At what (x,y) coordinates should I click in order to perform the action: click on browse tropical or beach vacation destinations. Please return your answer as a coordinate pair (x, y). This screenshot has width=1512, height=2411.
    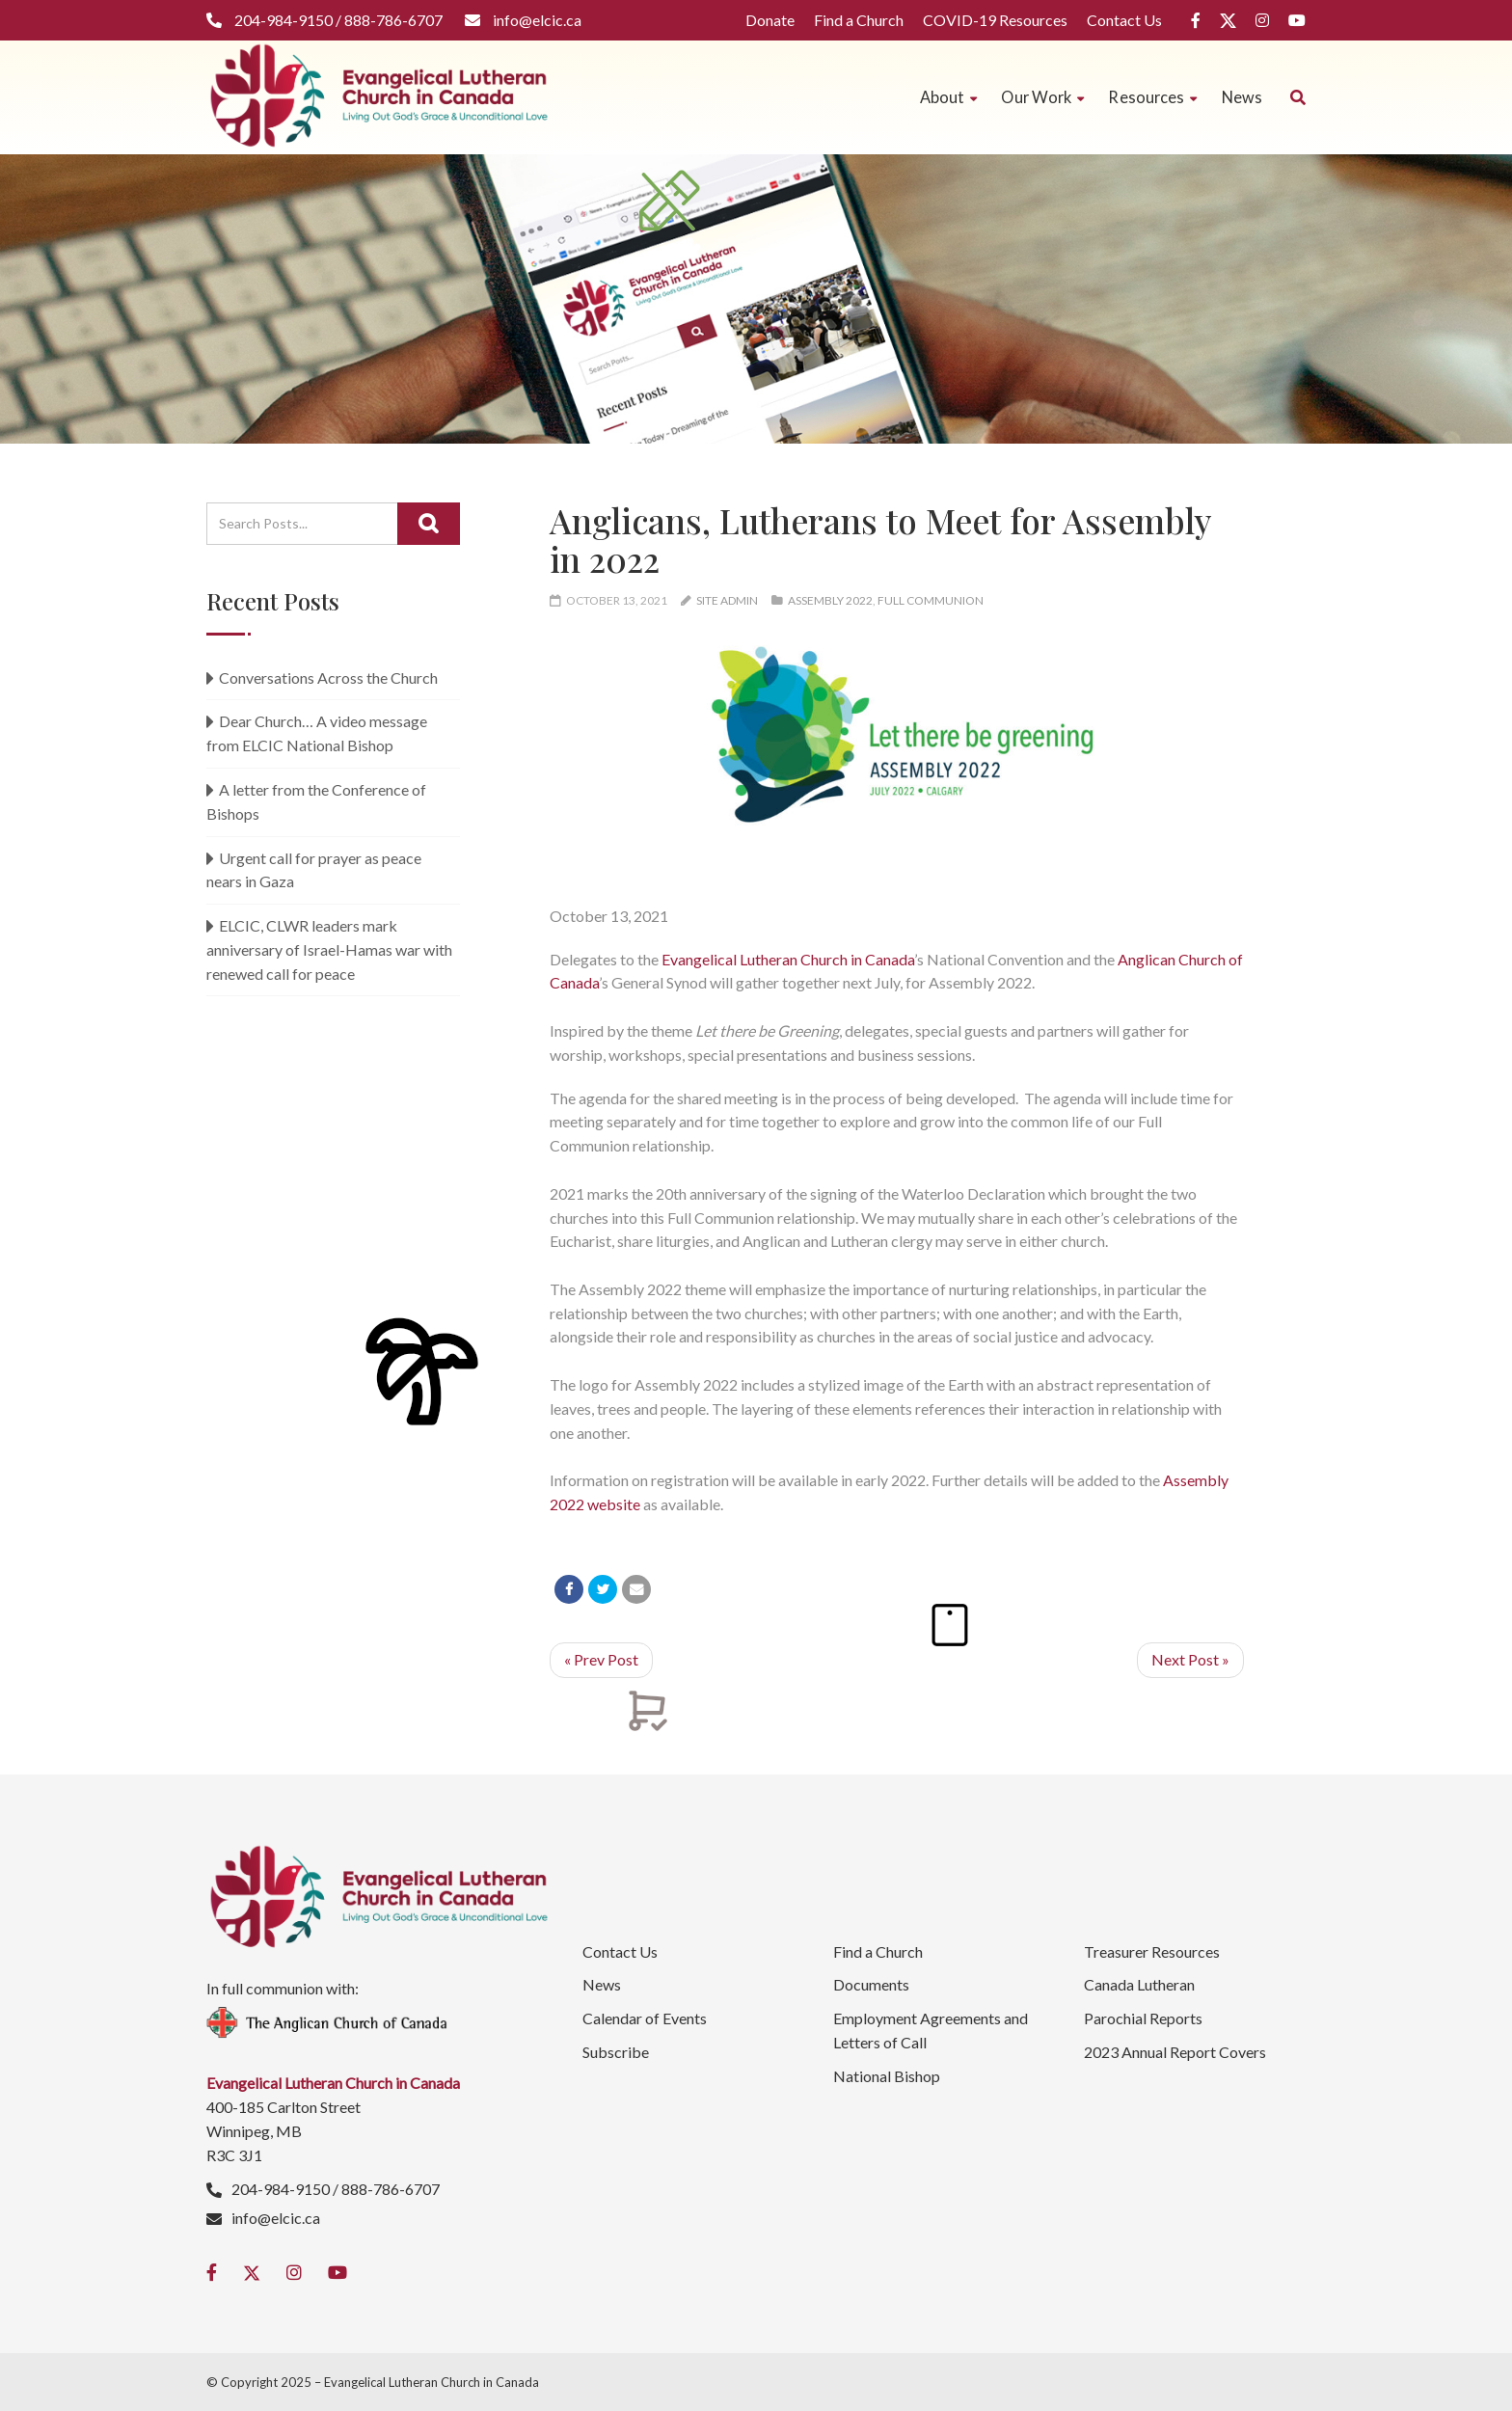
    Looking at the image, I should click on (421, 1368).